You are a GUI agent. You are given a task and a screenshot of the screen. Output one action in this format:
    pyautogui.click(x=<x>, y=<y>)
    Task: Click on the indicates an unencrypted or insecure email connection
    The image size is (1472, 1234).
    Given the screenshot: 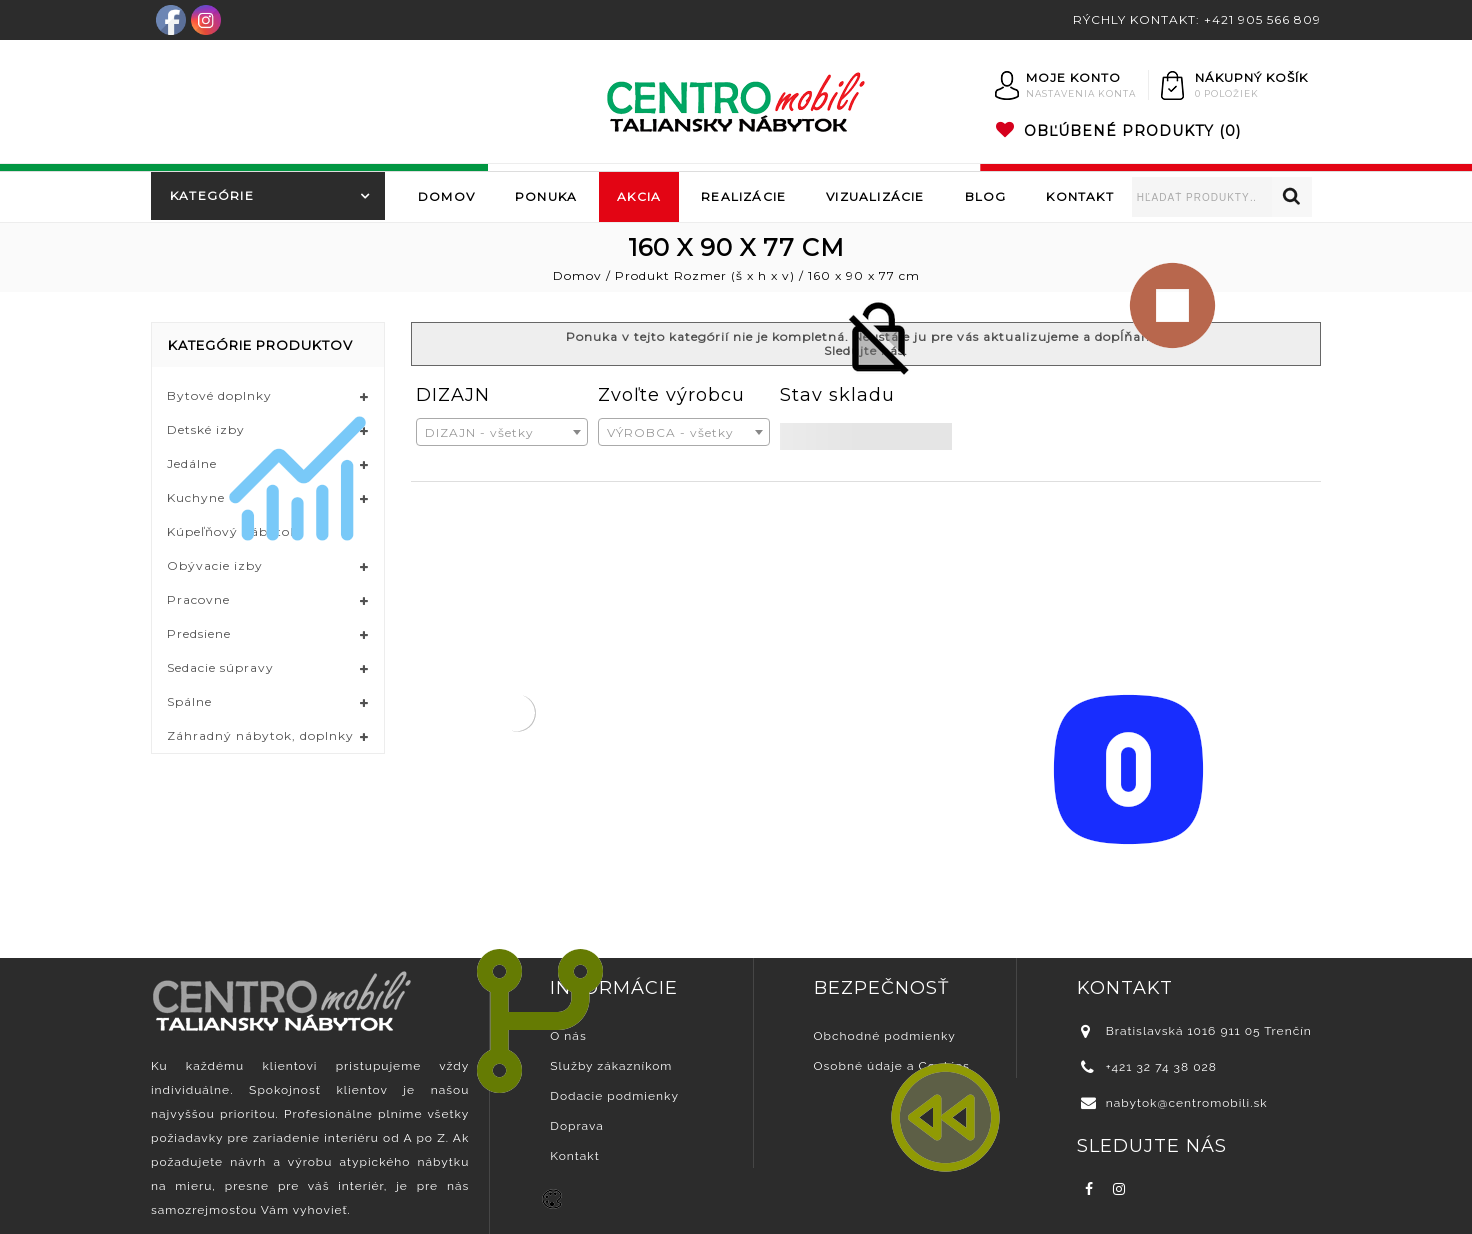 What is the action you would take?
    pyautogui.click(x=878, y=338)
    